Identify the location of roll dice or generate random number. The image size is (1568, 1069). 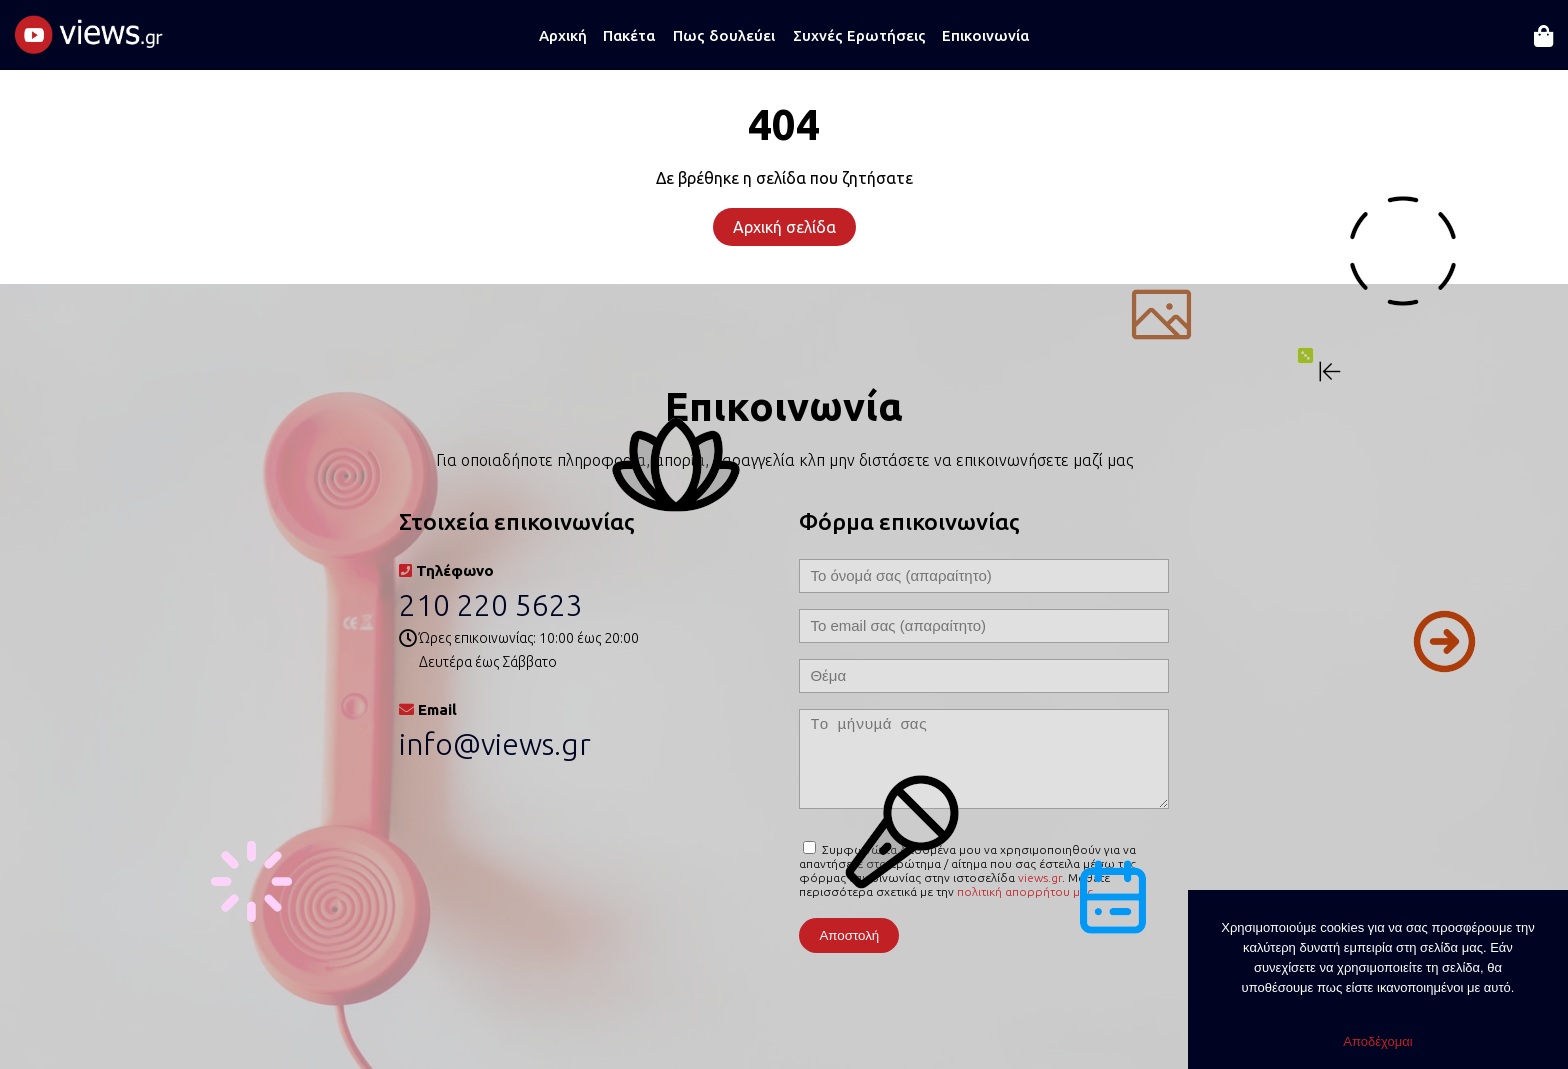
(1305, 355).